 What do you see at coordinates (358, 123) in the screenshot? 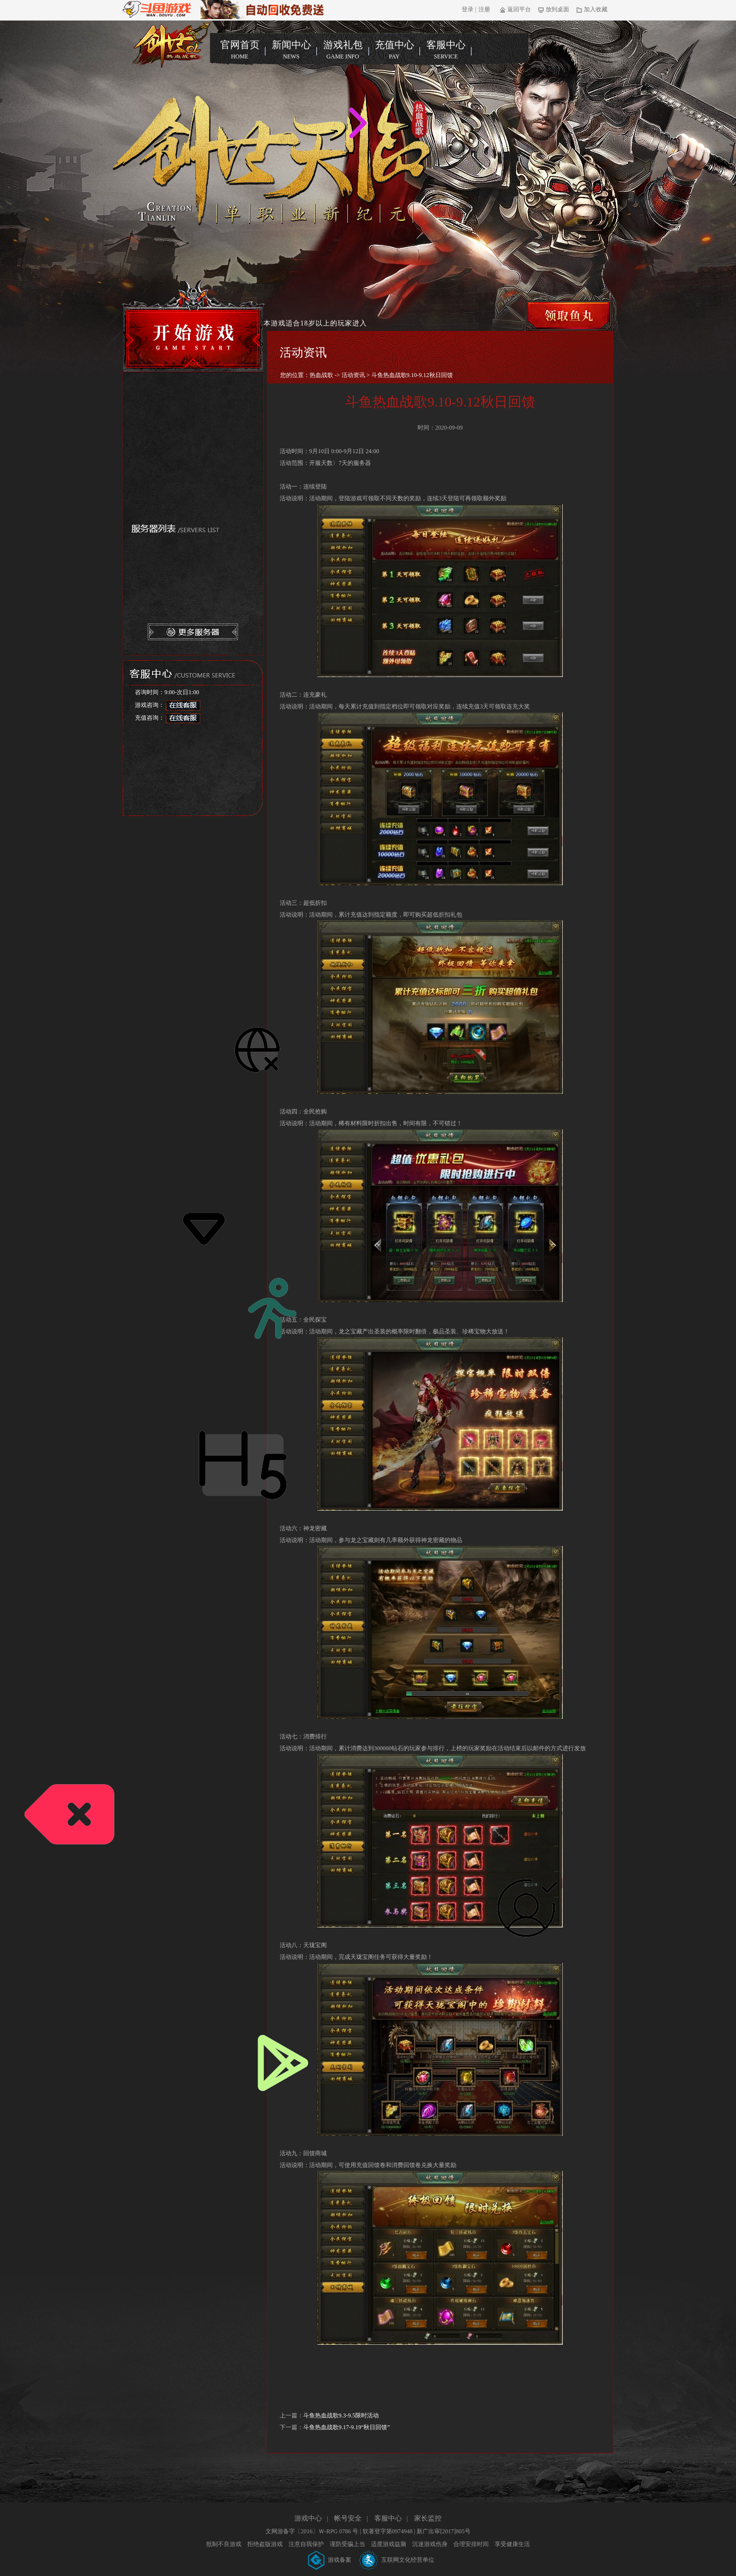
I see `navigate to the next item or screen` at bounding box center [358, 123].